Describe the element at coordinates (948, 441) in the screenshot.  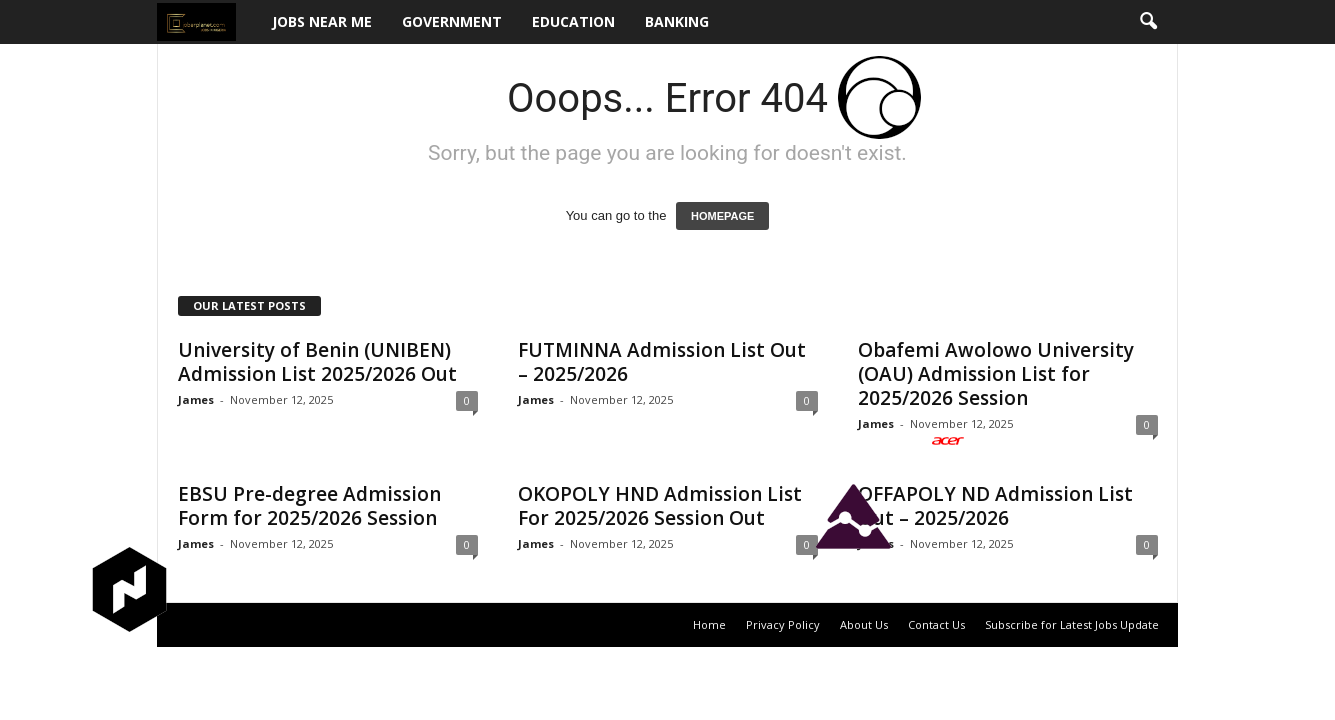
I see `acer brand logo` at that location.